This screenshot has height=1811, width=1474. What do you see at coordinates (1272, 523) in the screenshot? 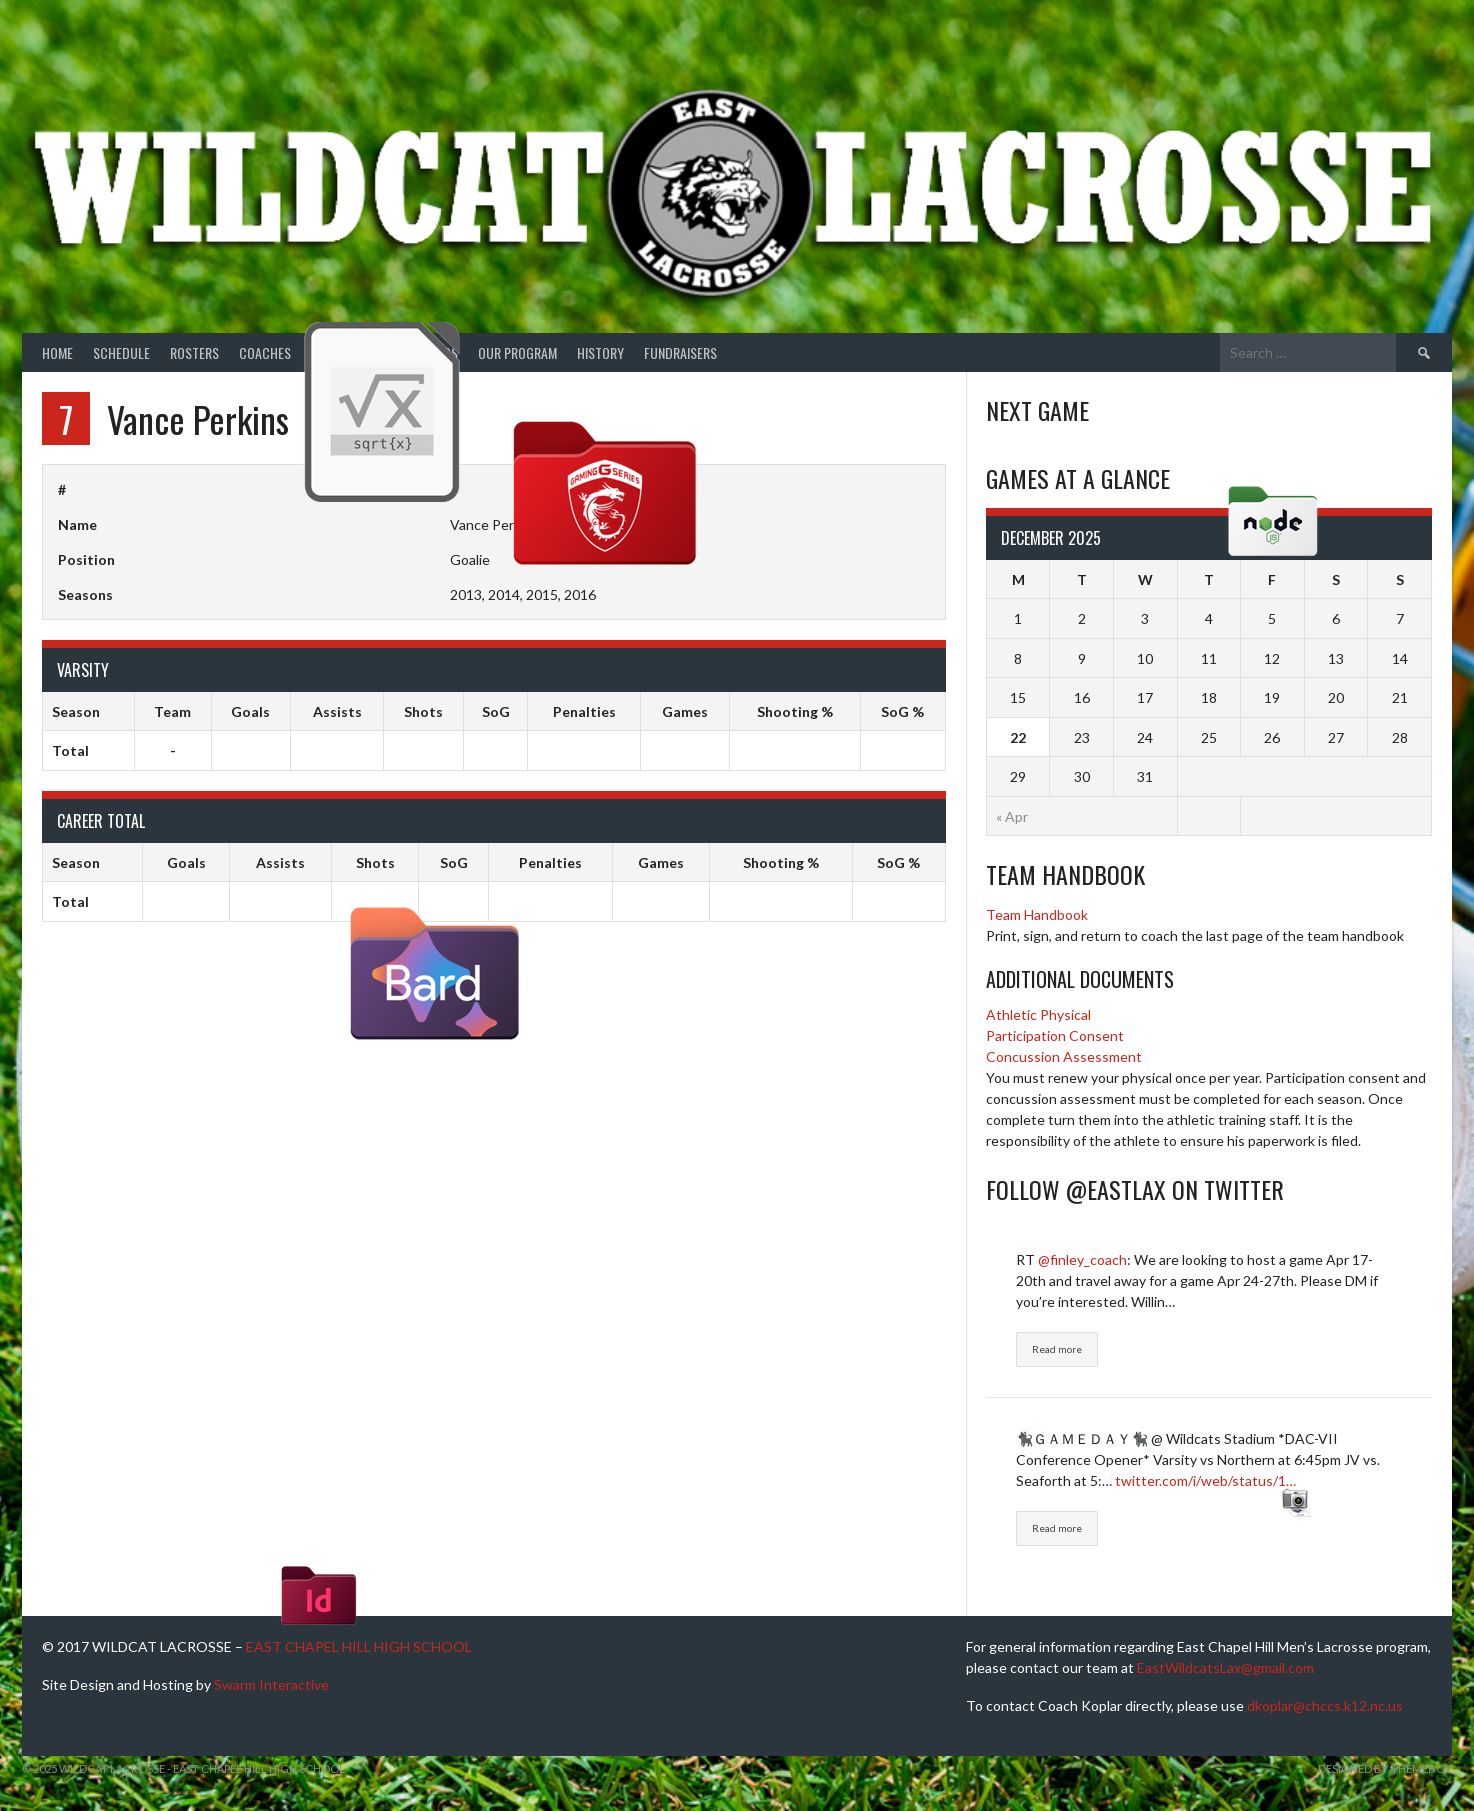
I see `open node.js project folder` at bounding box center [1272, 523].